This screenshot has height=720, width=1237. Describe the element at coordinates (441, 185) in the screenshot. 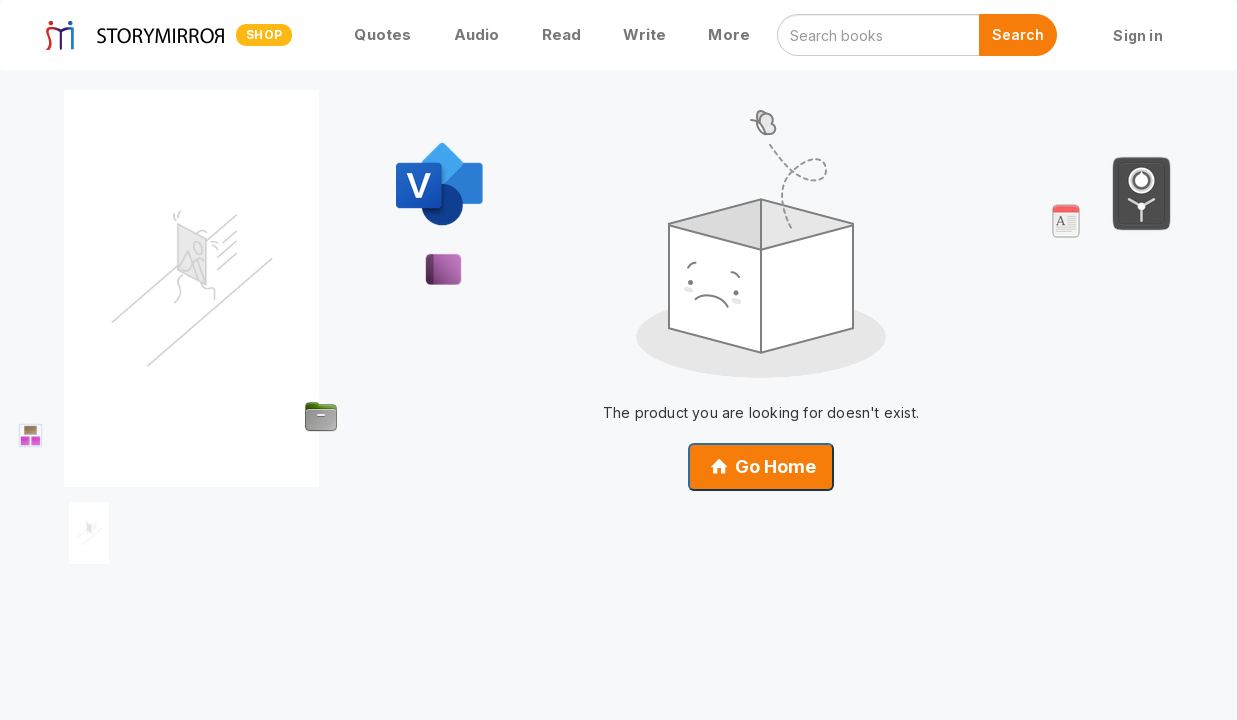

I see `open Microsoft Visio application` at that location.